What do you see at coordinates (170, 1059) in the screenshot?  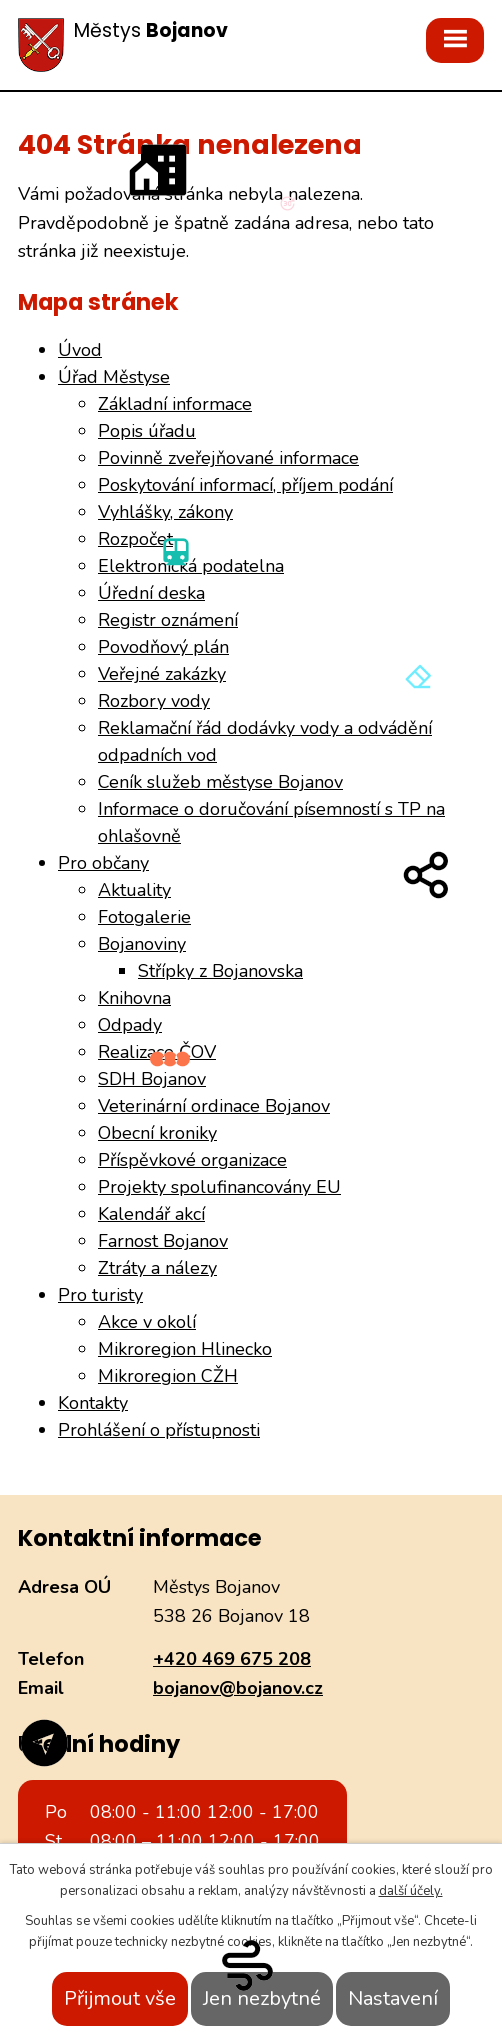 I see `open the Letterboxd app` at bounding box center [170, 1059].